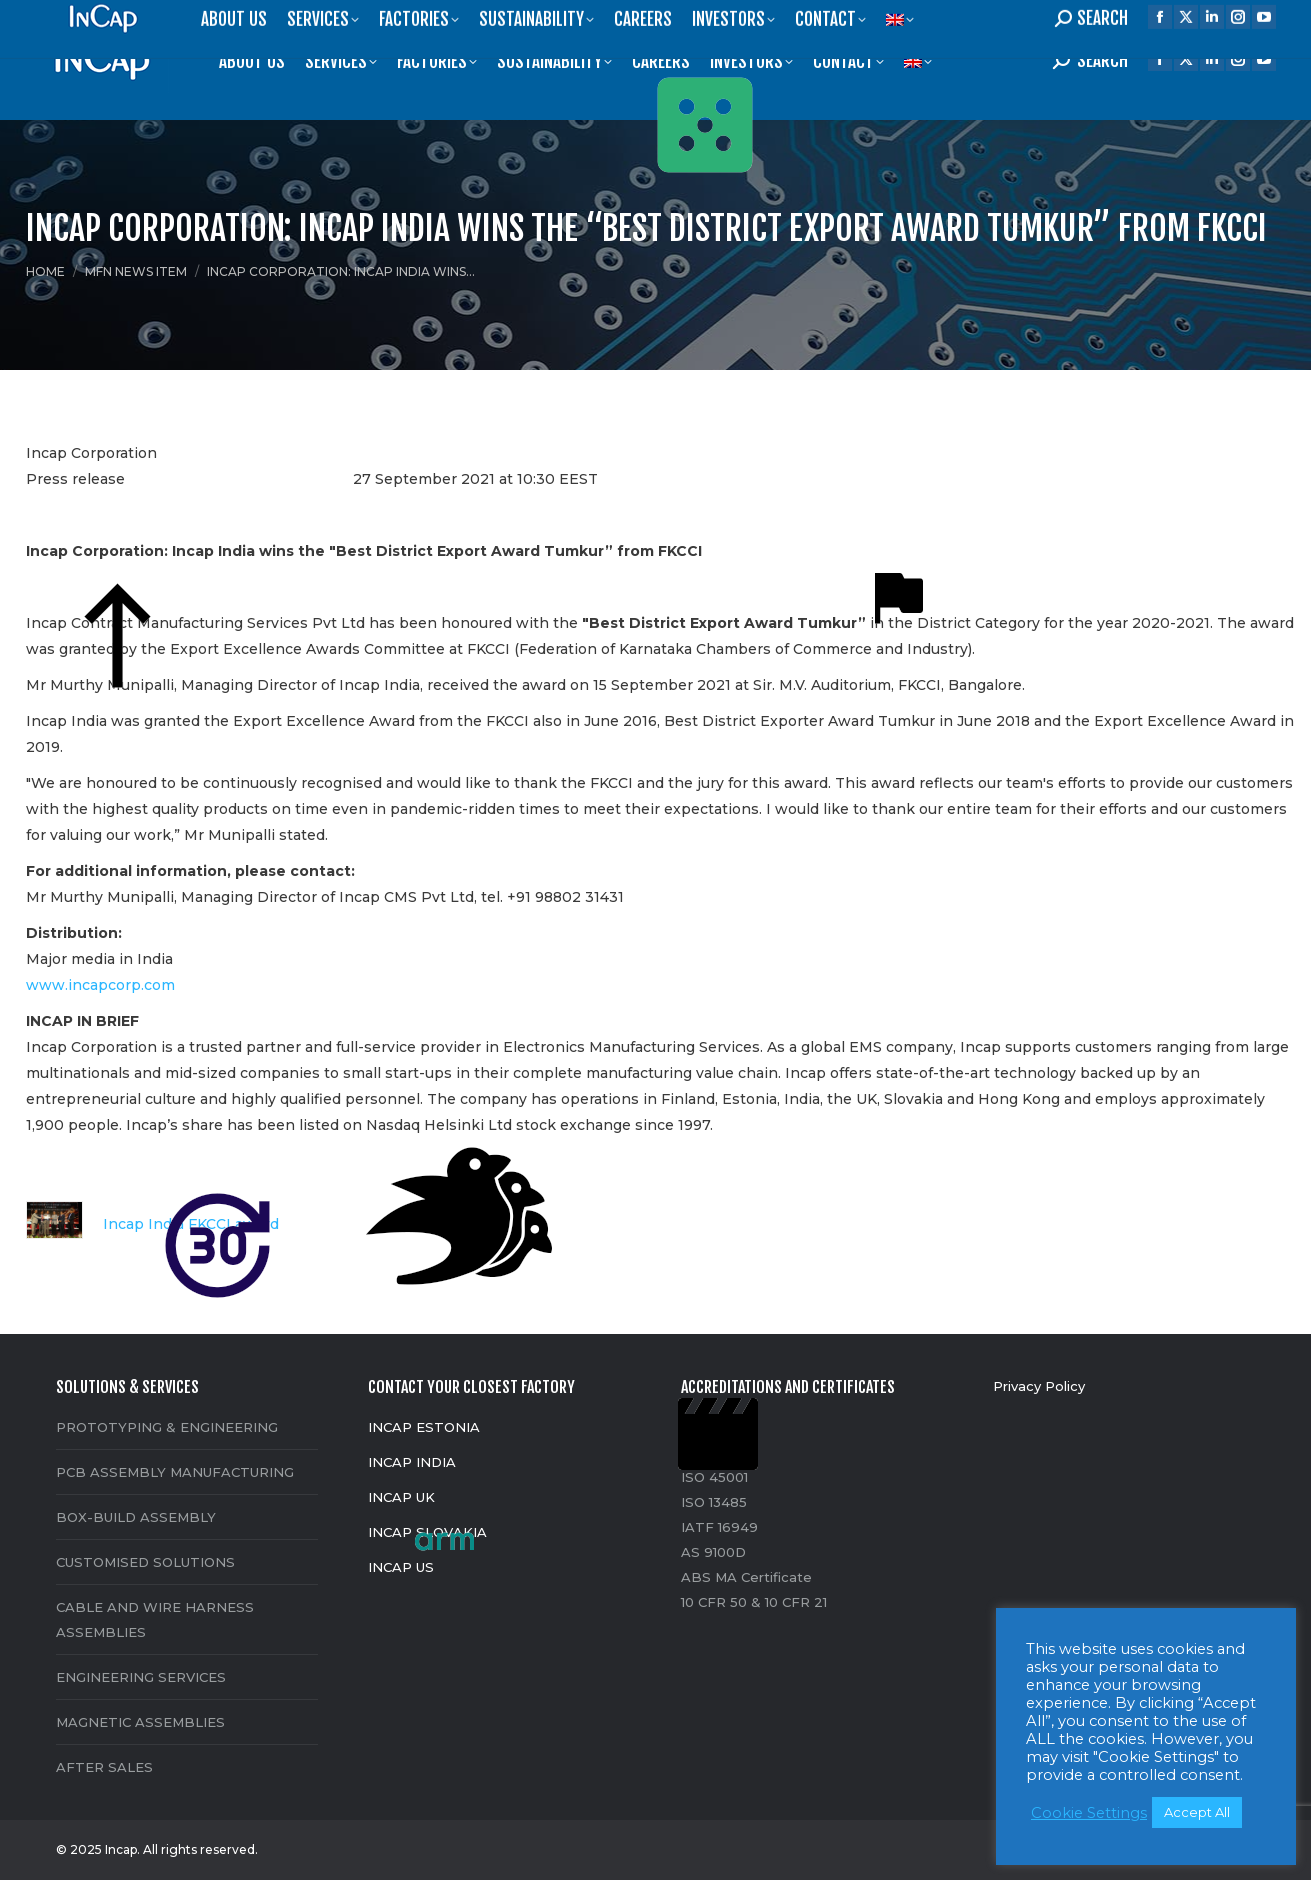  I want to click on randomize or shuffle content, so click(705, 125).